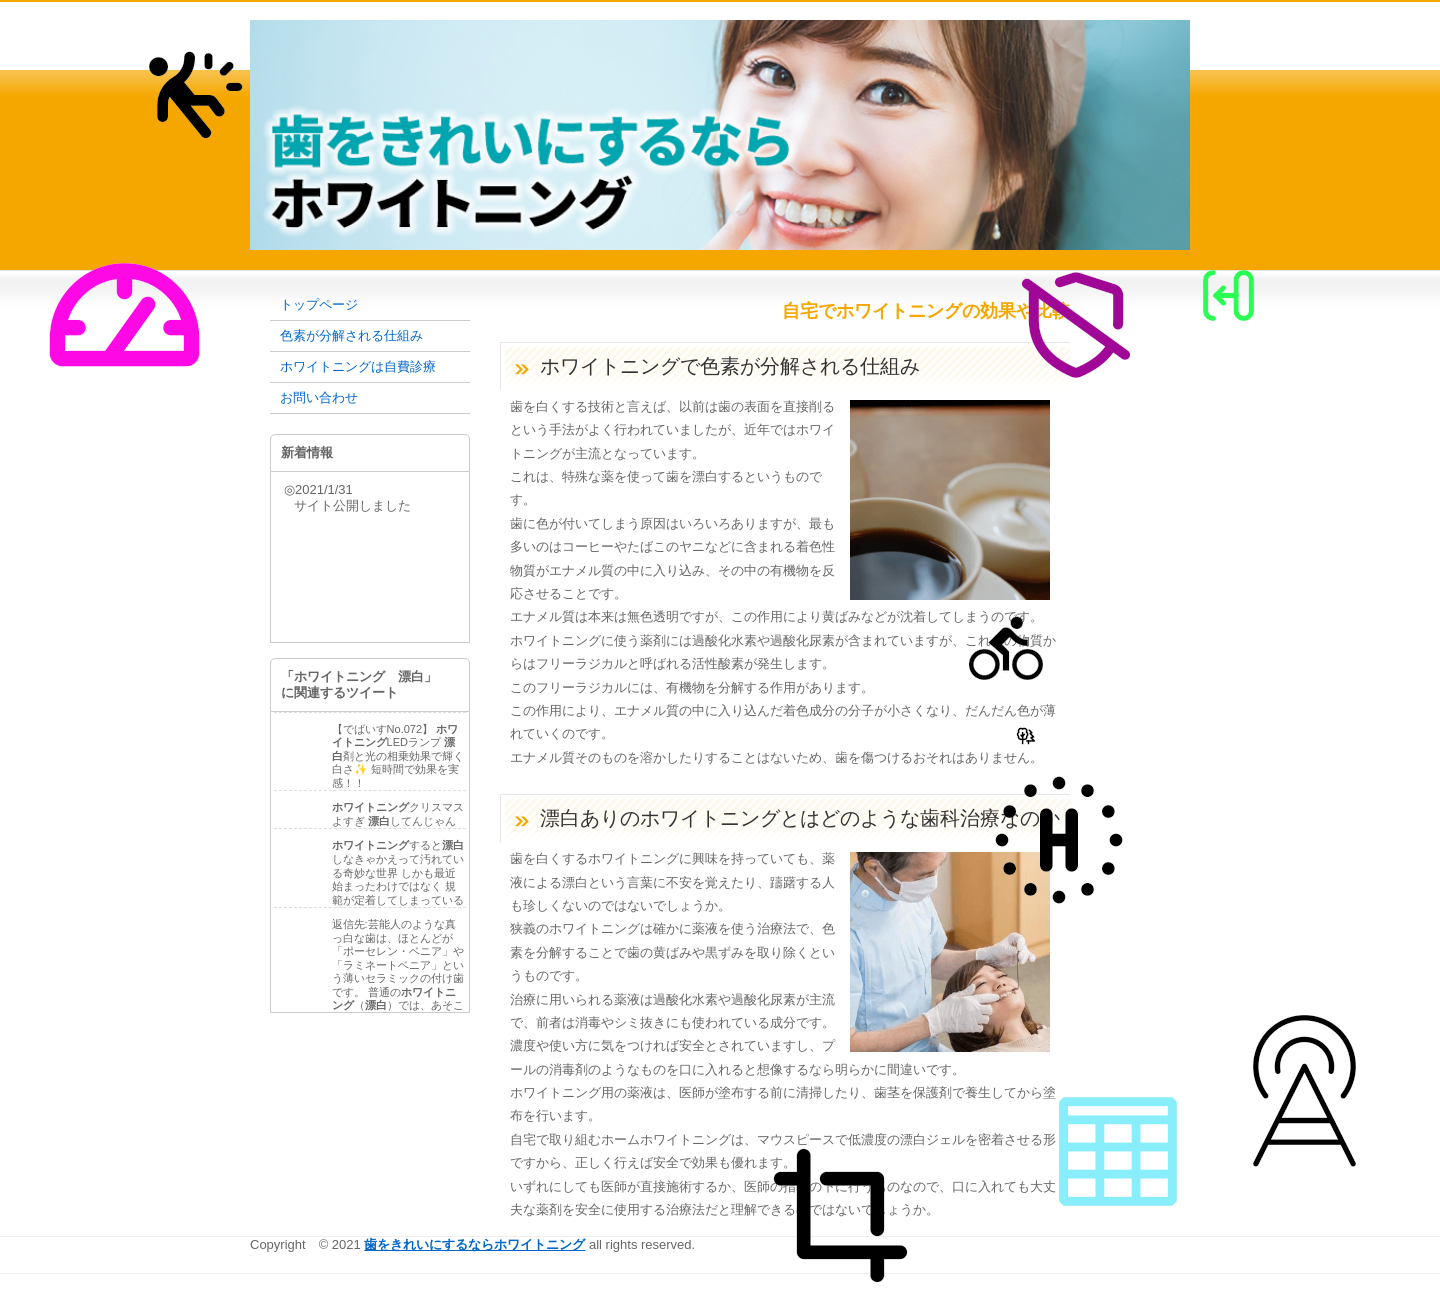 This screenshot has height=1294, width=1440. What do you see at coordinates (1026, 736) in the screenshot?
I see `view parks or nature areas nearby` at bounding box center [1026, 736].